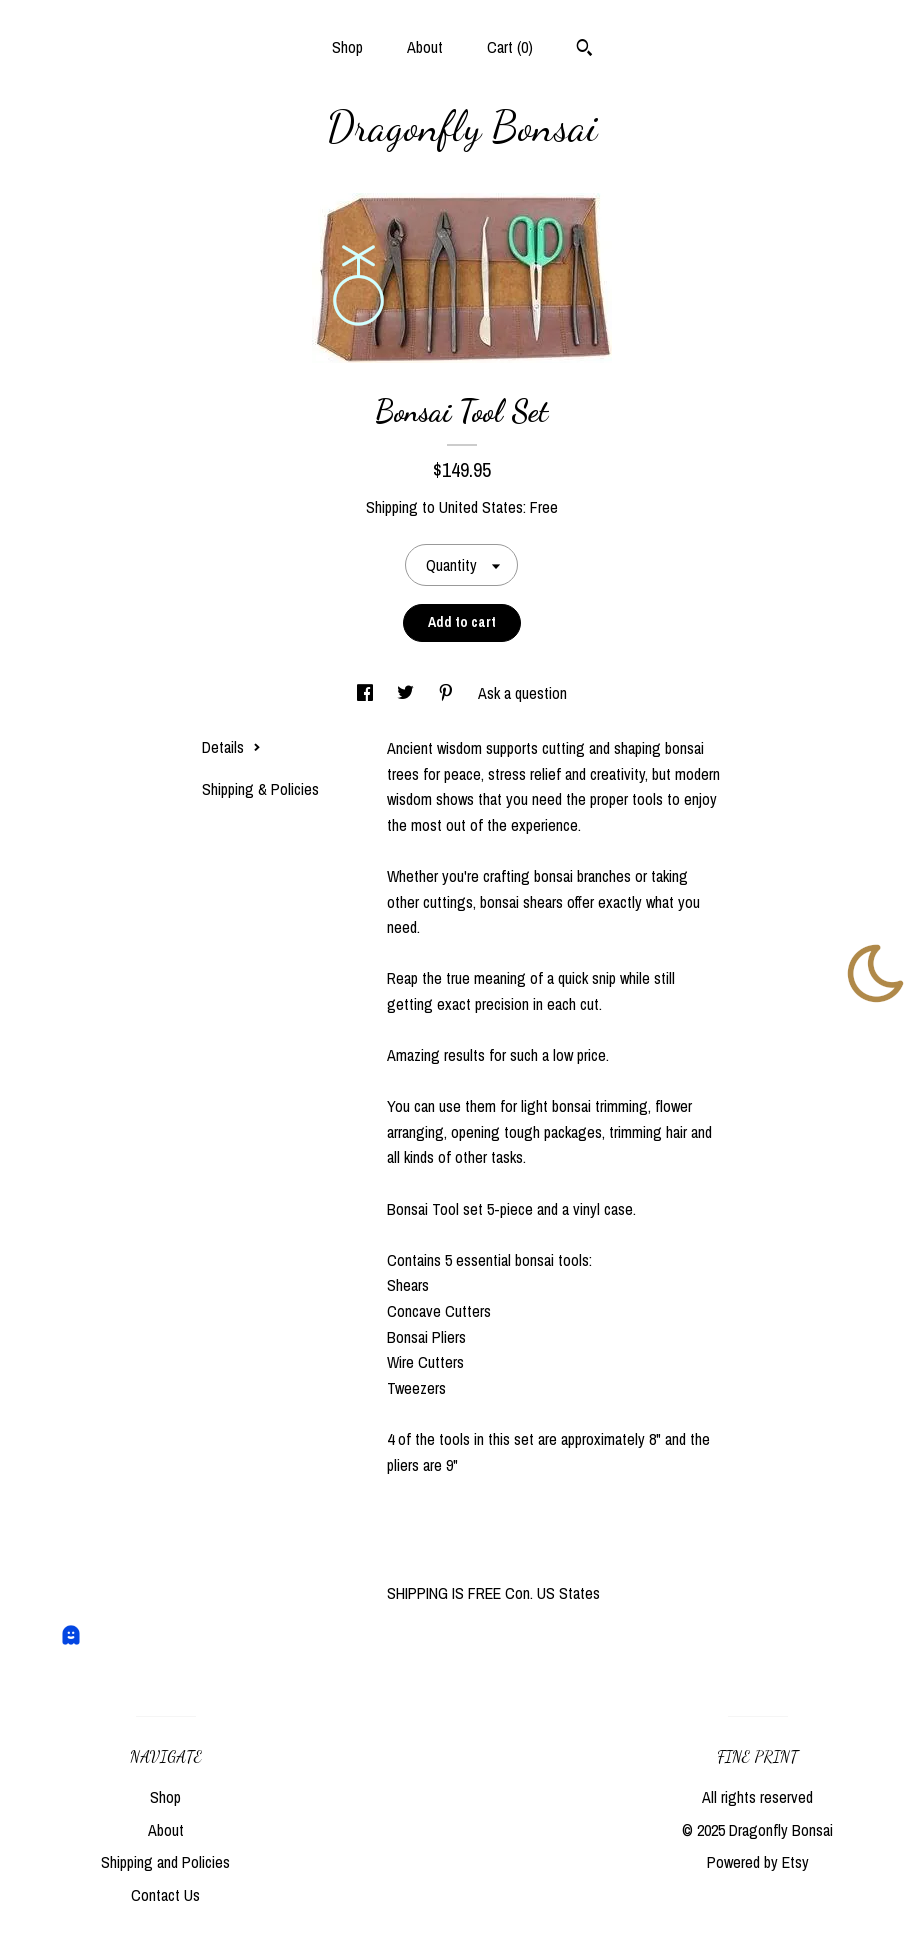  I want to click on toggle incognito or ghost mode, so click(71, 1635).